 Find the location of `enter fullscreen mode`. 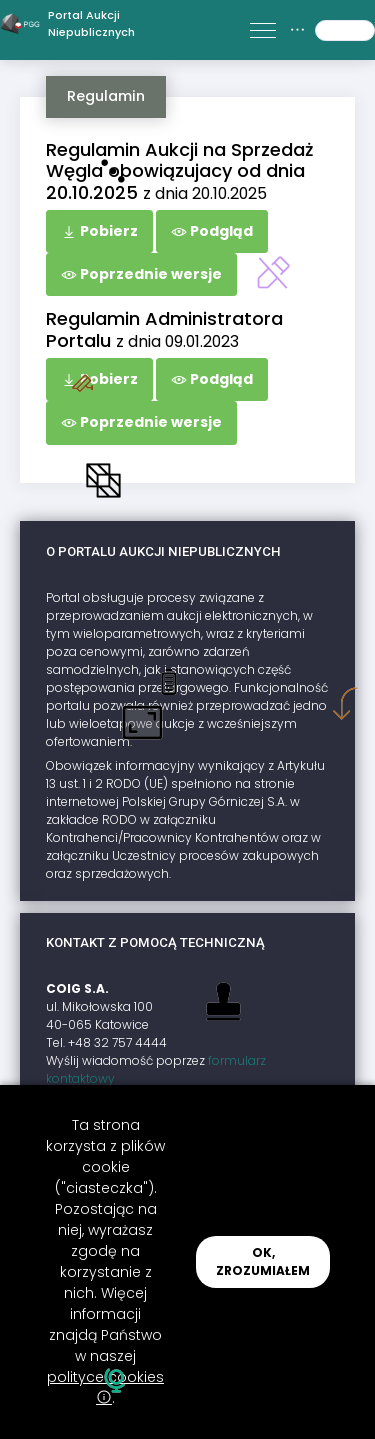

enter fullscreen mode is located at coordinates (142, 722).